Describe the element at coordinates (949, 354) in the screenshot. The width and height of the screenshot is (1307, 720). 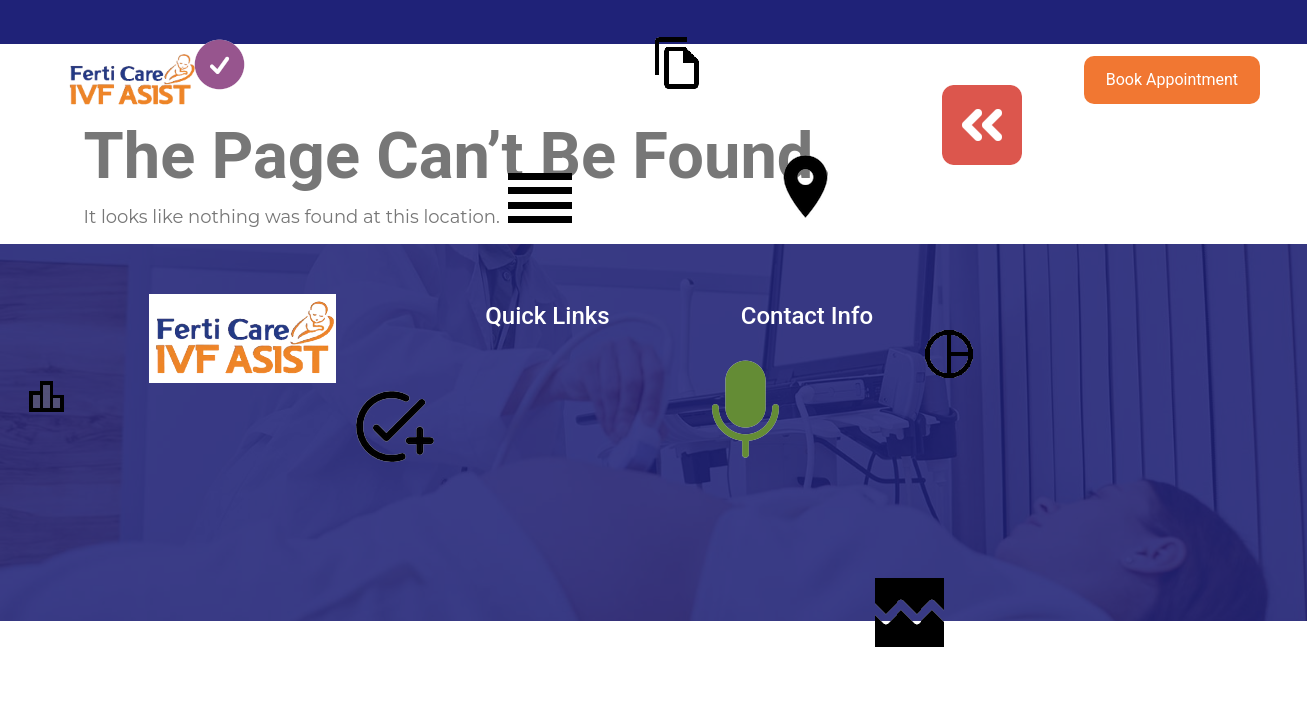
I see `view data breakdown or statistics` at that location.